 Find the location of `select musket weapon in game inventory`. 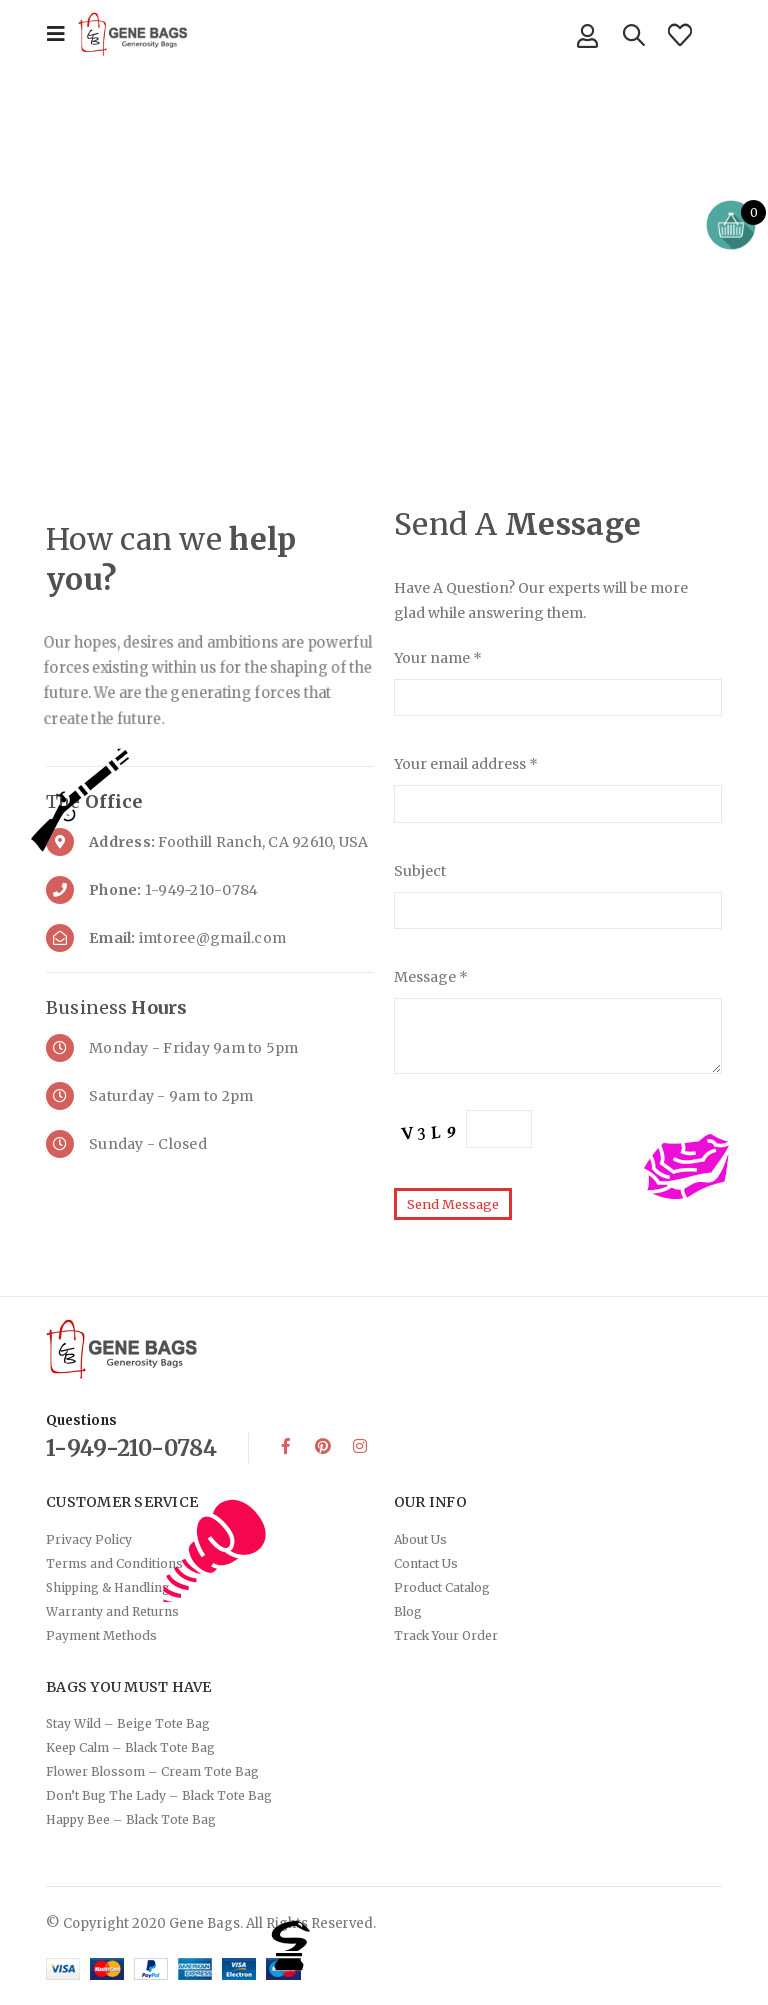

select musket weapon in game inventory is located at coordinates (80, 800).